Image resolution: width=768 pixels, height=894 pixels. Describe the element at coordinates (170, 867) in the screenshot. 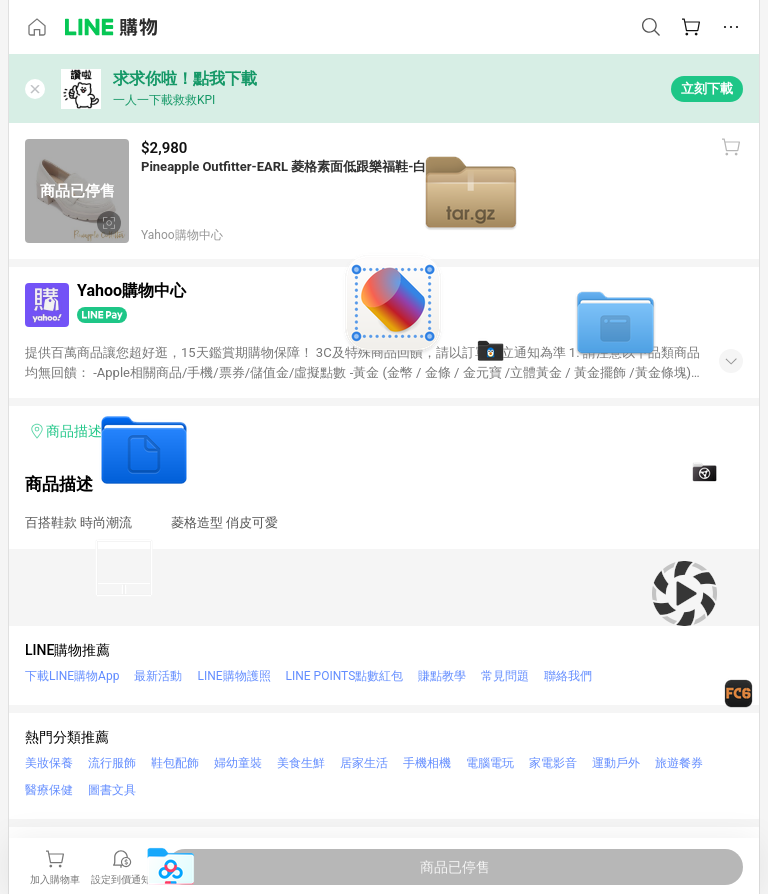

I see `open Baidu Netdisk cloud storage folder` at that location.